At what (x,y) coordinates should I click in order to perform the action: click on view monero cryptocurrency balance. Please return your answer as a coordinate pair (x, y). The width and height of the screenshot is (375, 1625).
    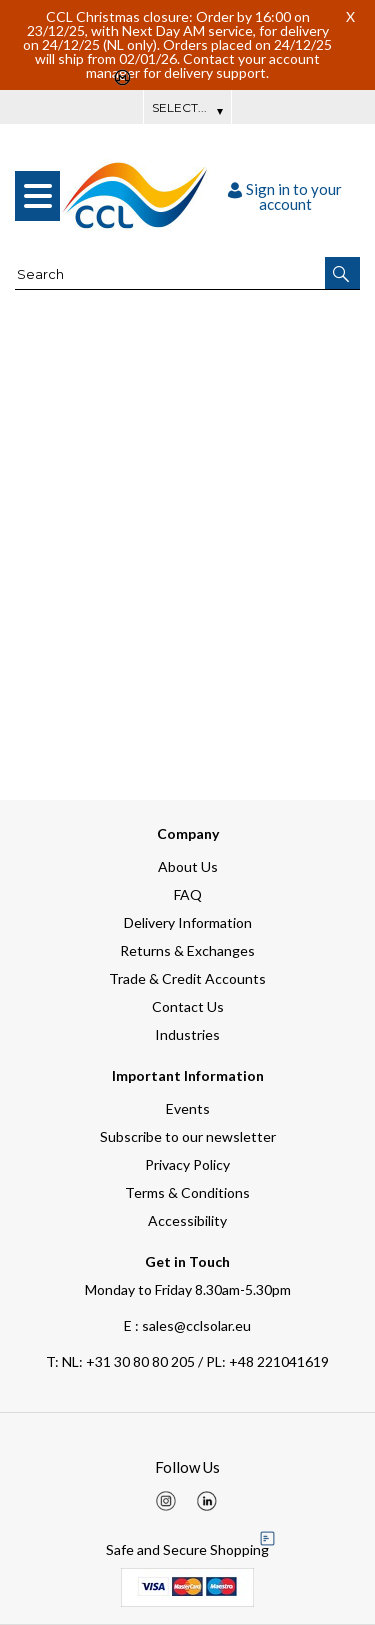
    Looking at the image, I should click on (122, 77).